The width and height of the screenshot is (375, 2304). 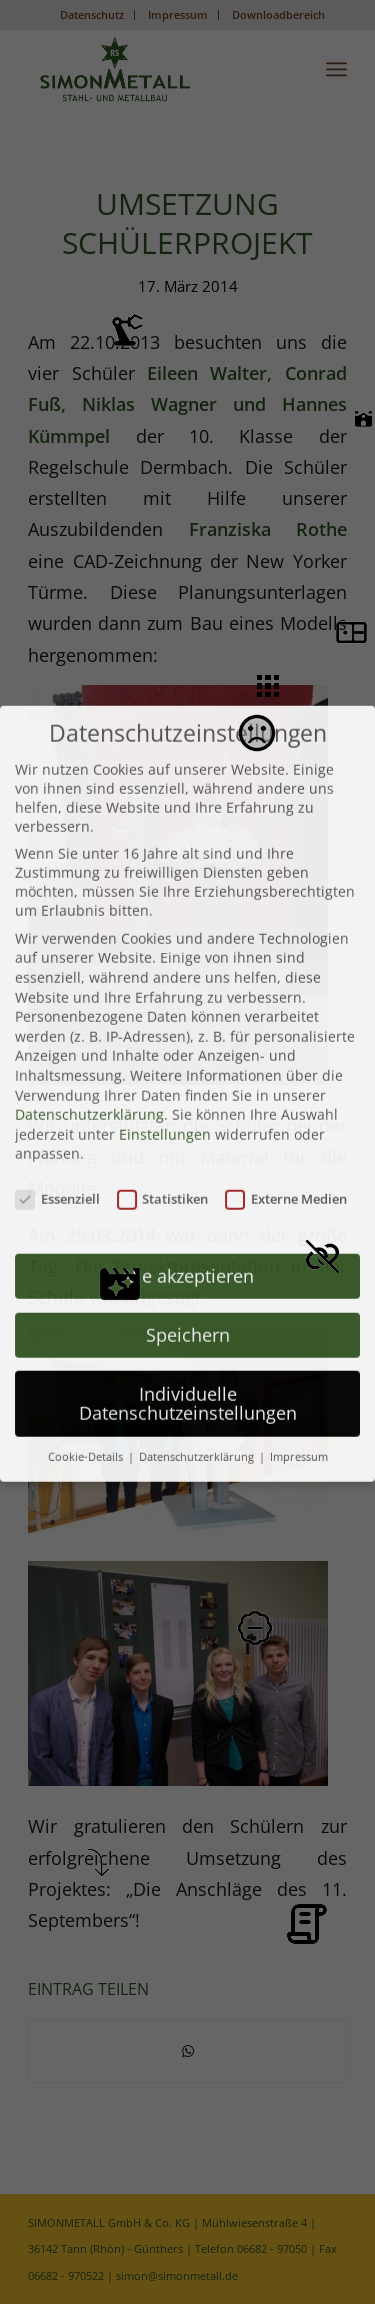 What do you see at coordinates (268, 686) in the screenshot?
I see `open the app drawer or launcher` at bounding box center [268, 686].